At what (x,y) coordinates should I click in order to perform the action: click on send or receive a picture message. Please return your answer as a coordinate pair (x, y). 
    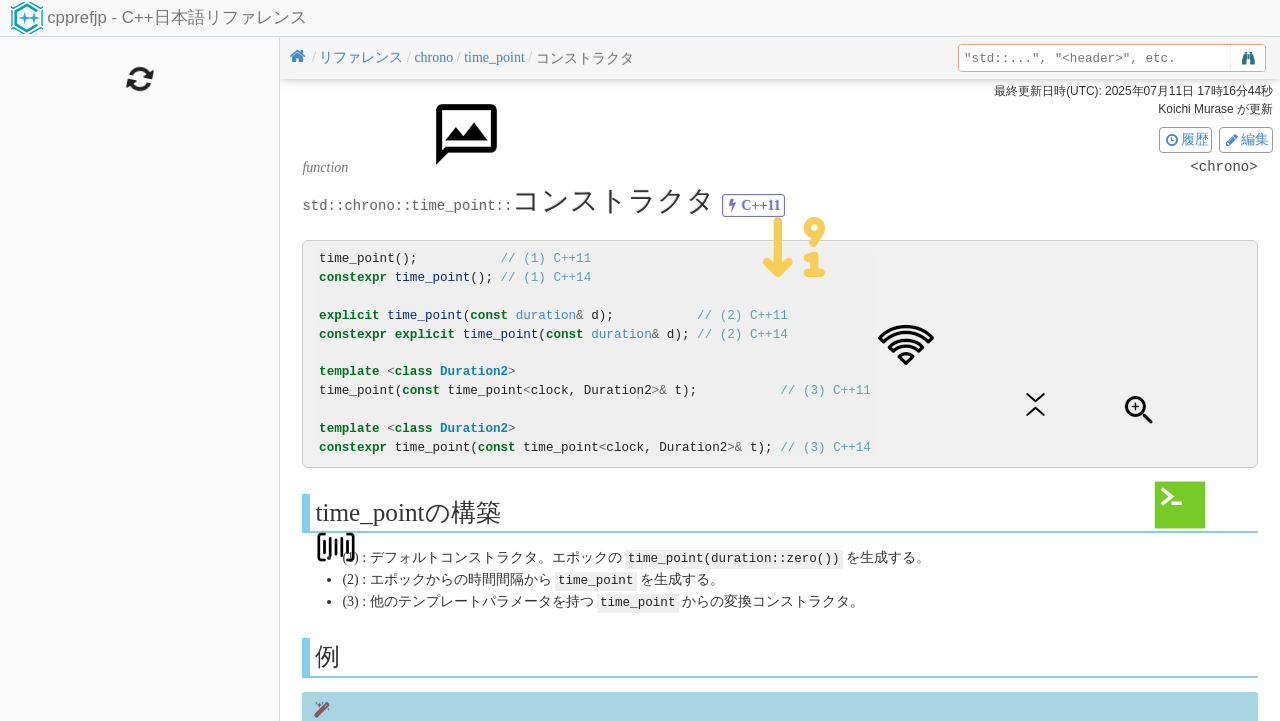
    Looking at the image, I should click on (466, 134).